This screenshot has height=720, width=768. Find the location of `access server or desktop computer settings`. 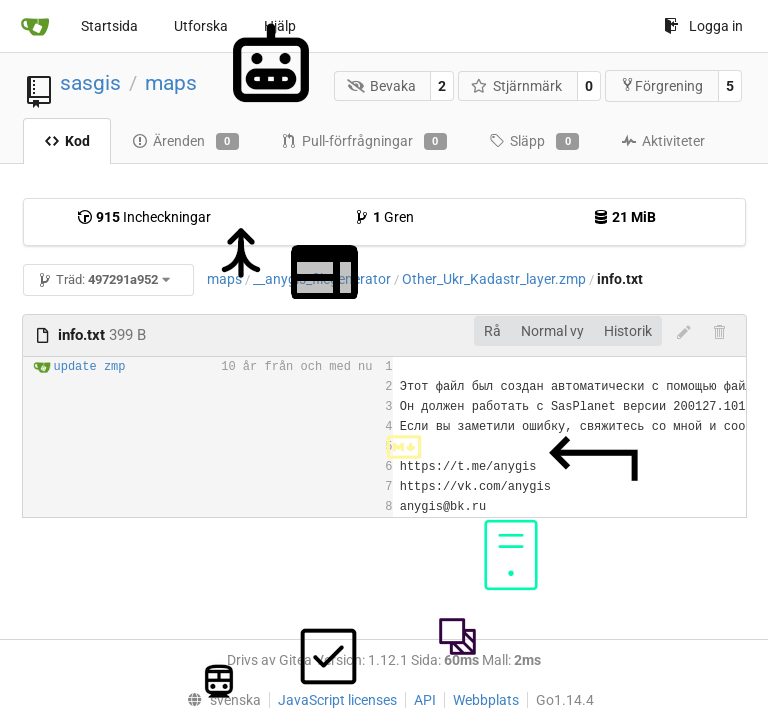

access server or desktop computer settings is located at coordinates (511, 555).